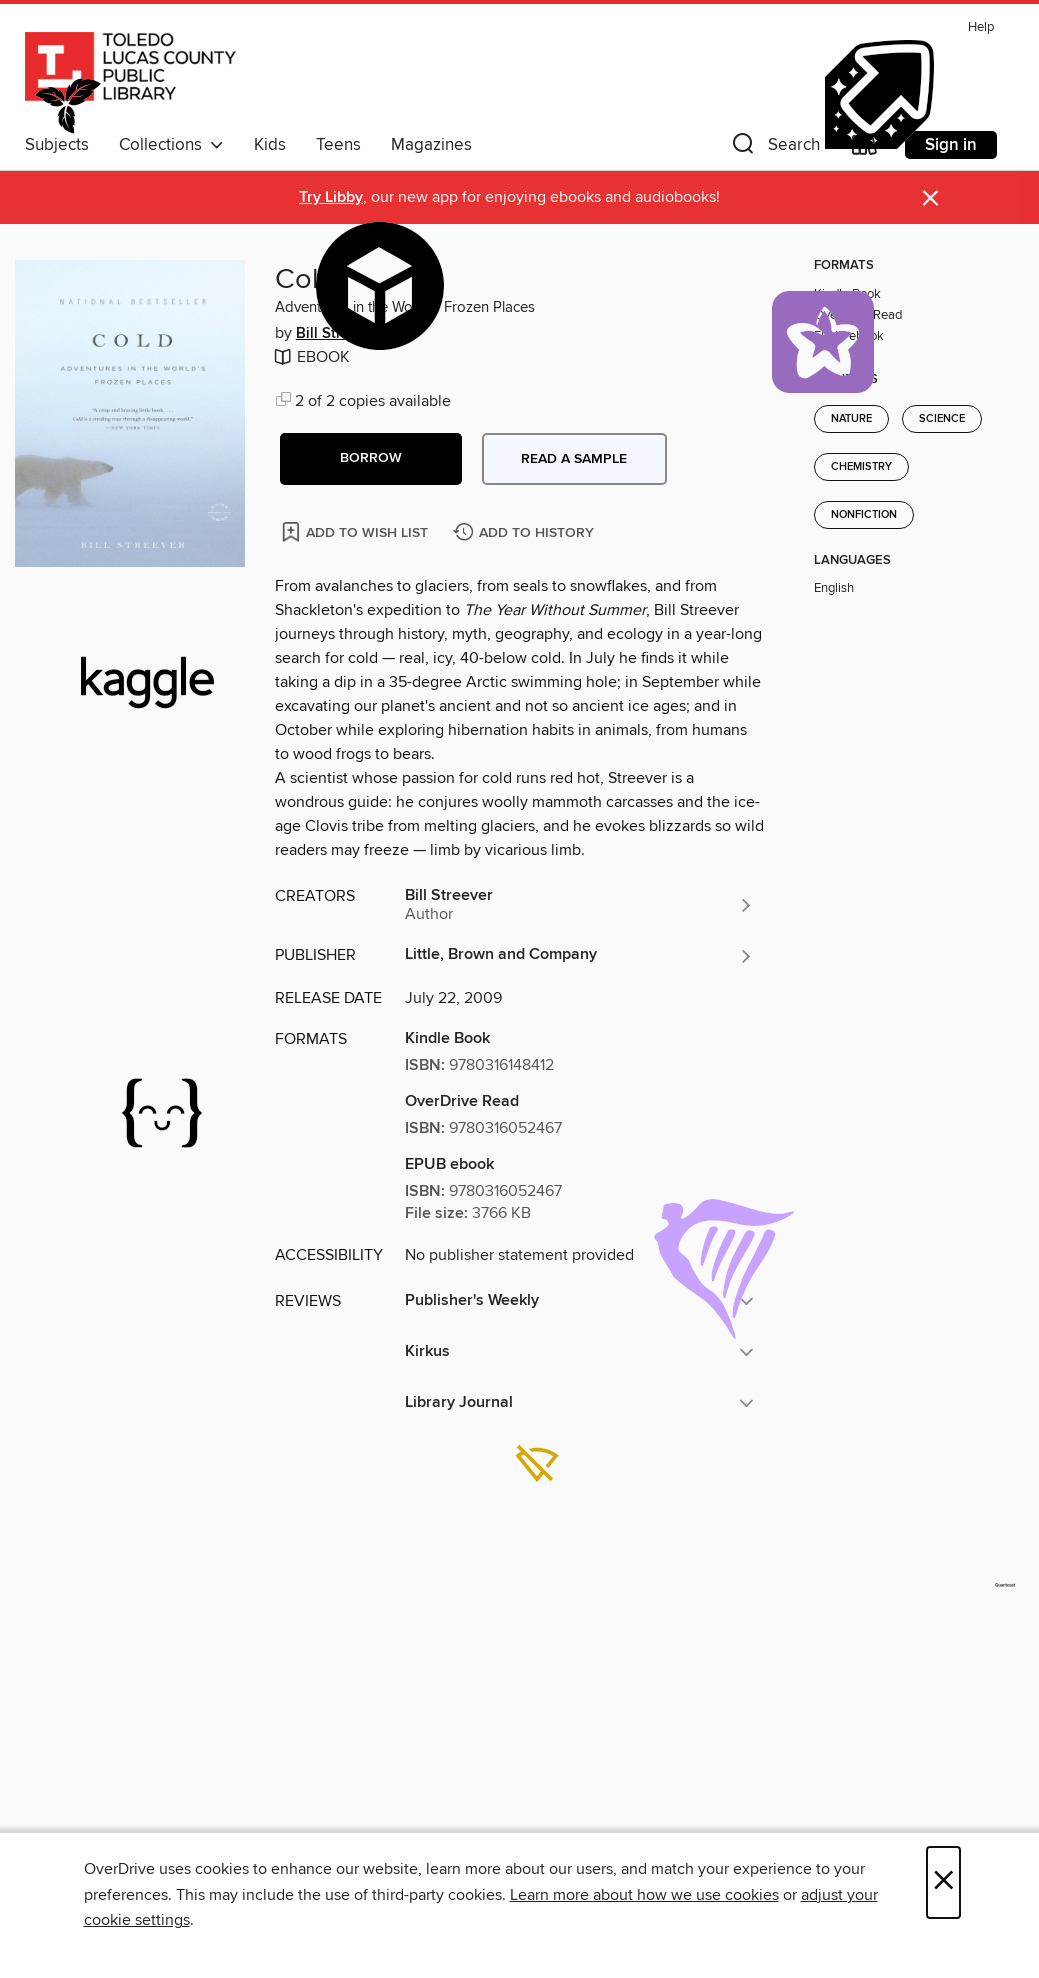 The image size is (1039, 1978). Describe the element at coordinates (380, 286) in the screenshot. I see `open sketchfab to view 3d models` at that location.